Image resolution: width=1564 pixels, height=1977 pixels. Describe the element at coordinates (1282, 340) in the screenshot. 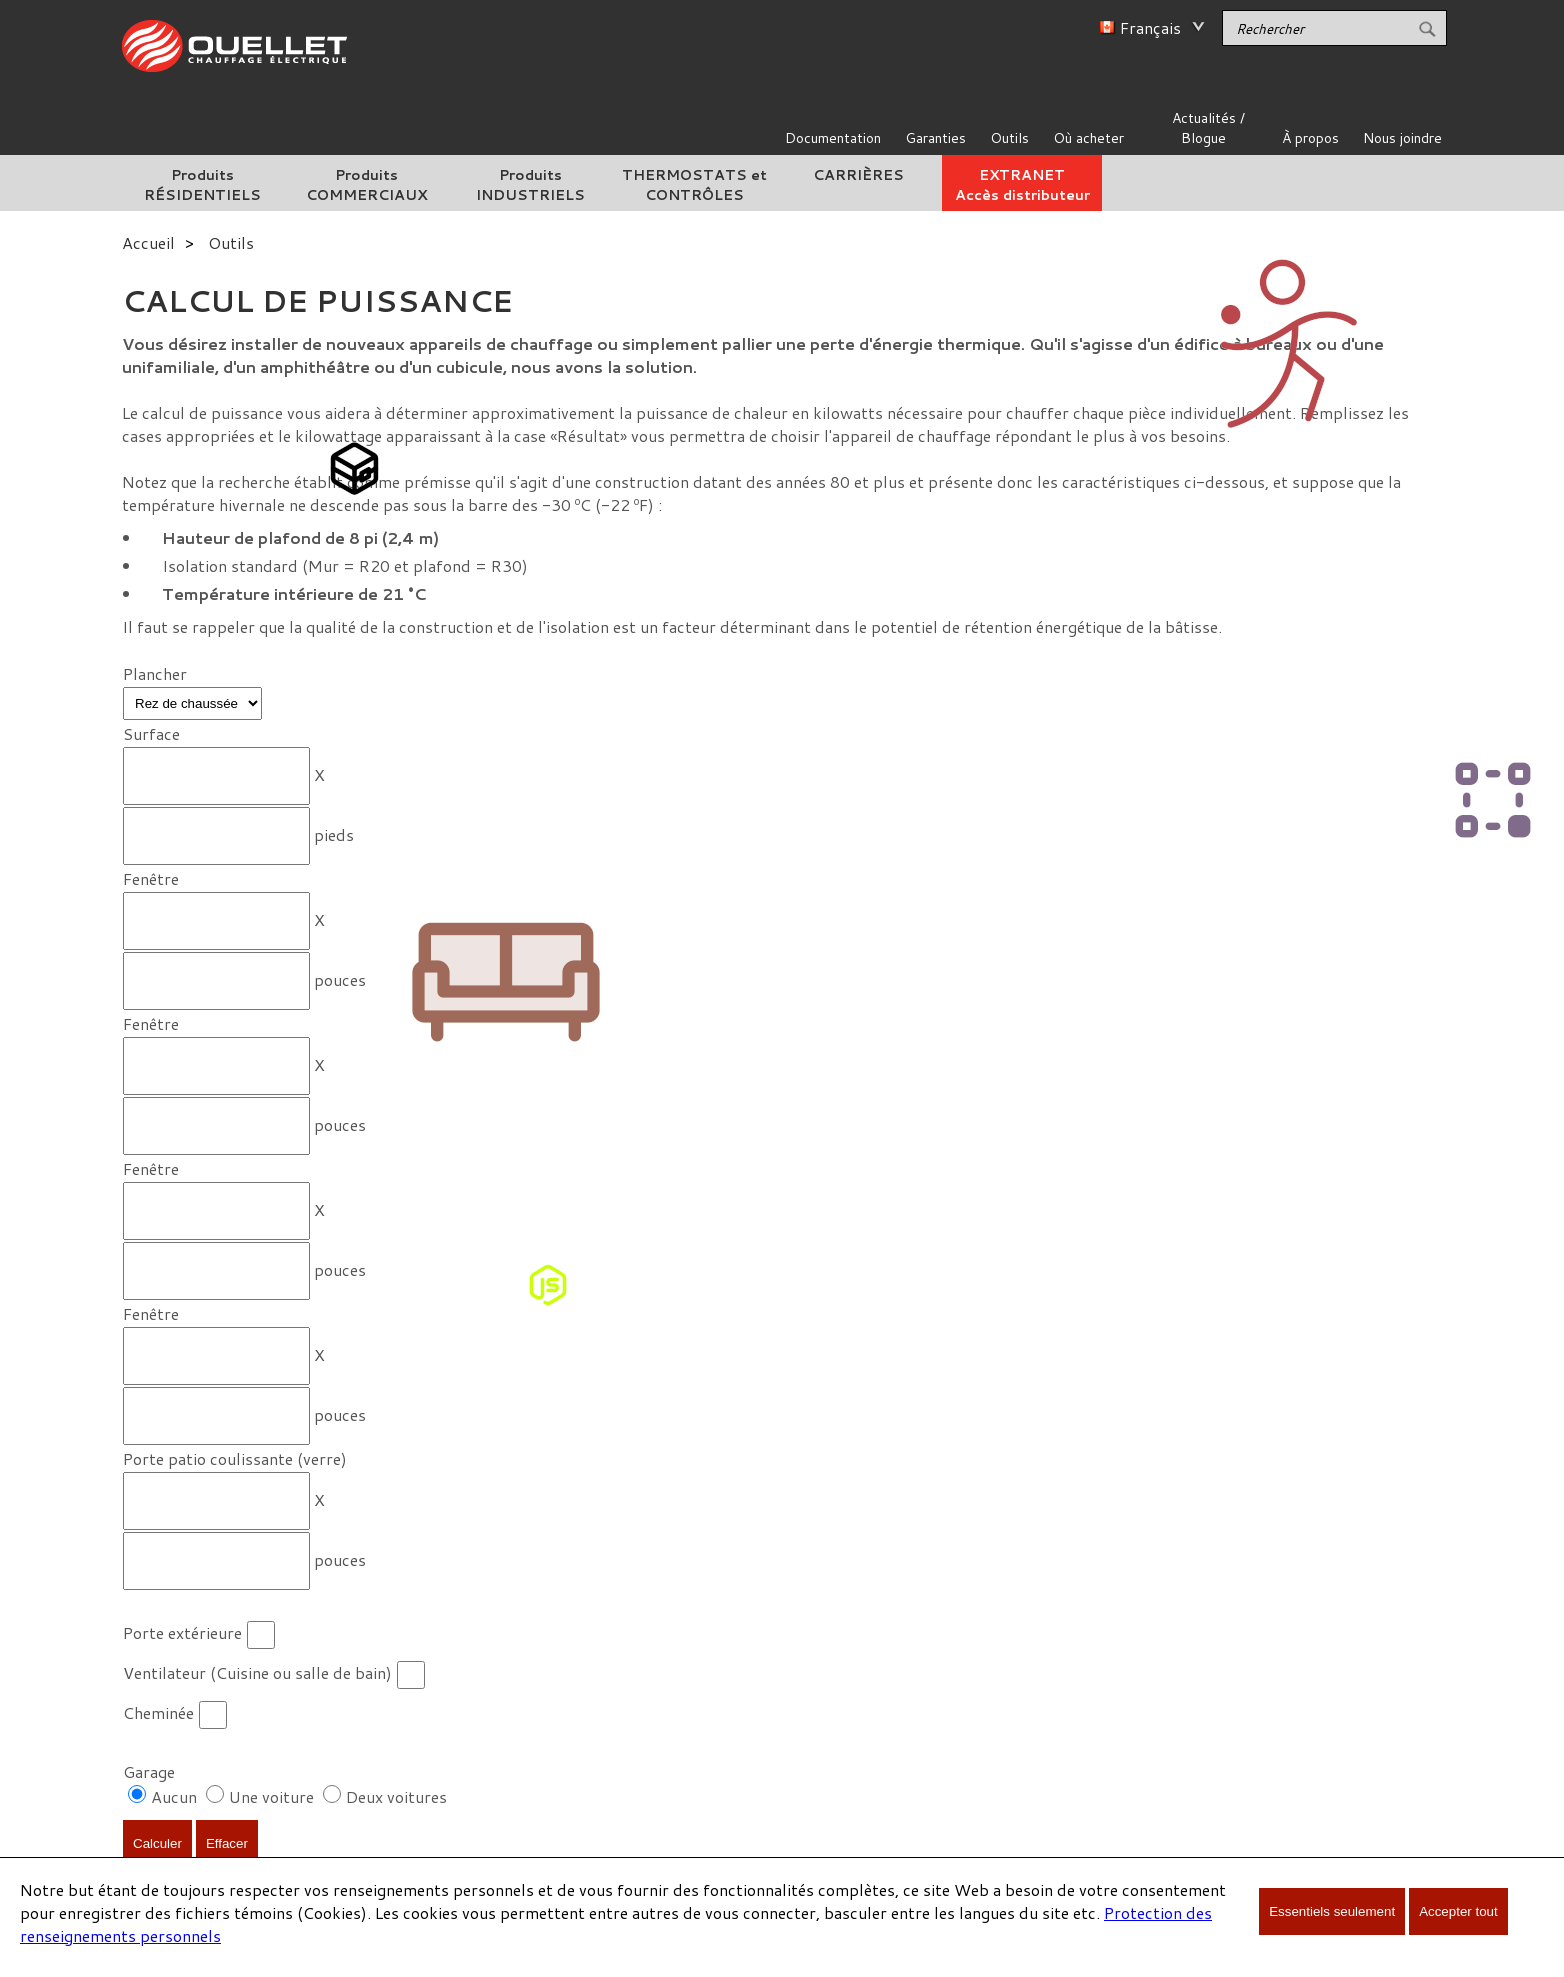

I see `throw or toss an item` at that location.